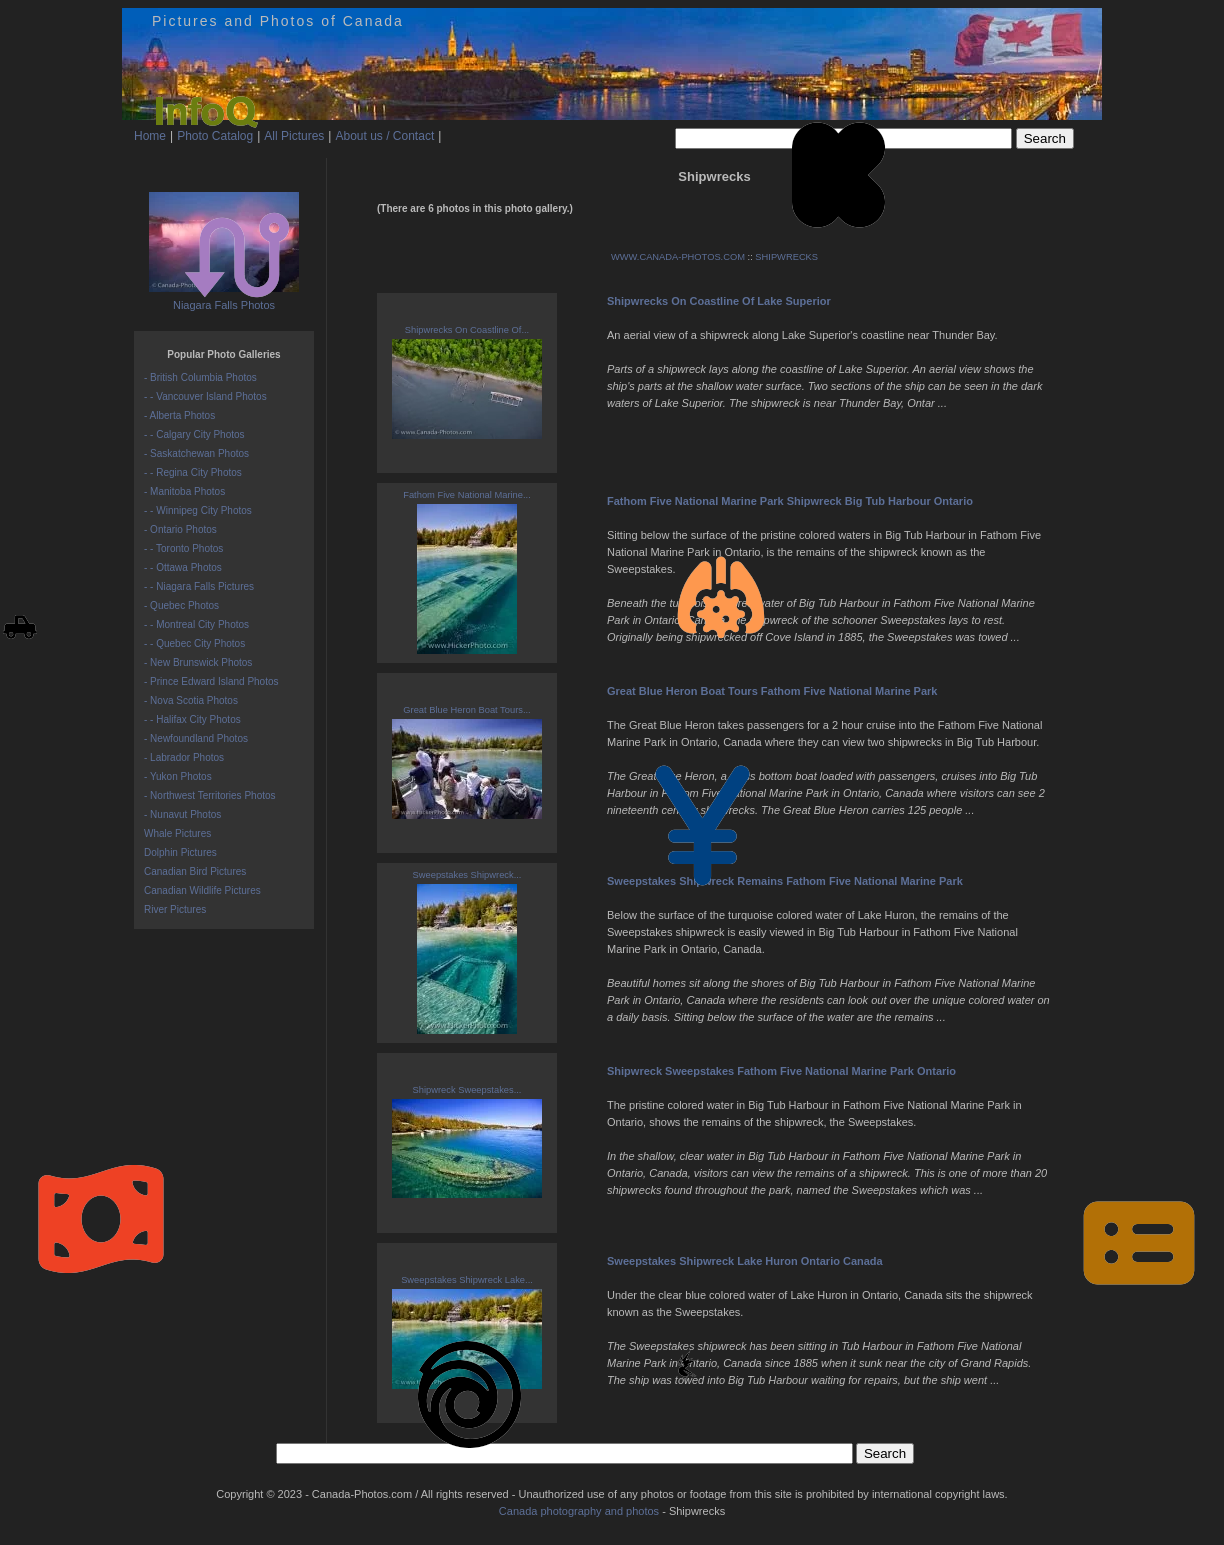 The image size is (1224, 1545). What do you see at coordinates (469, 1394) in the screenshot?
I see `open Ubisoft app or game launcher` at bounding box center [469, 1394].